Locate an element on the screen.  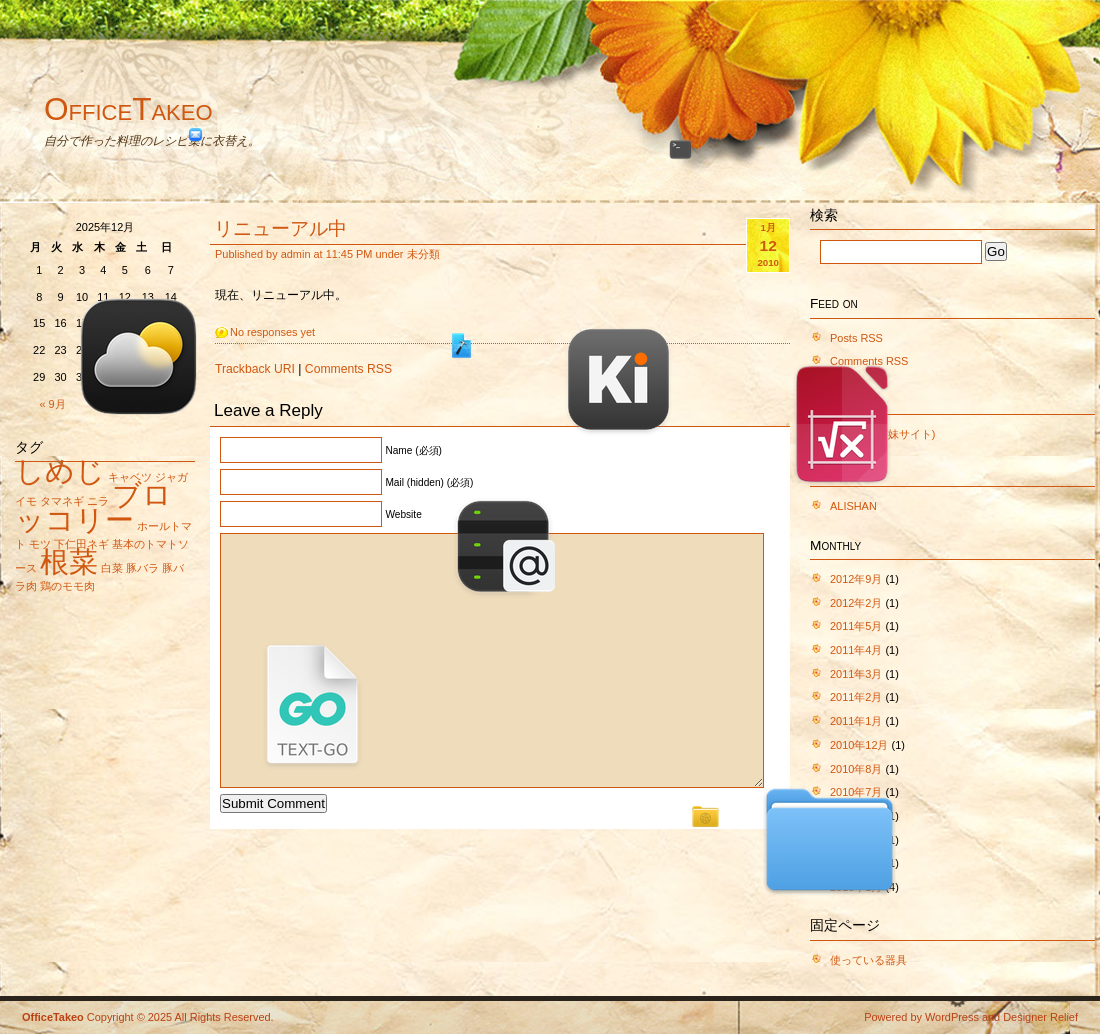
open the Mail app is located at coordinates (195, 134).